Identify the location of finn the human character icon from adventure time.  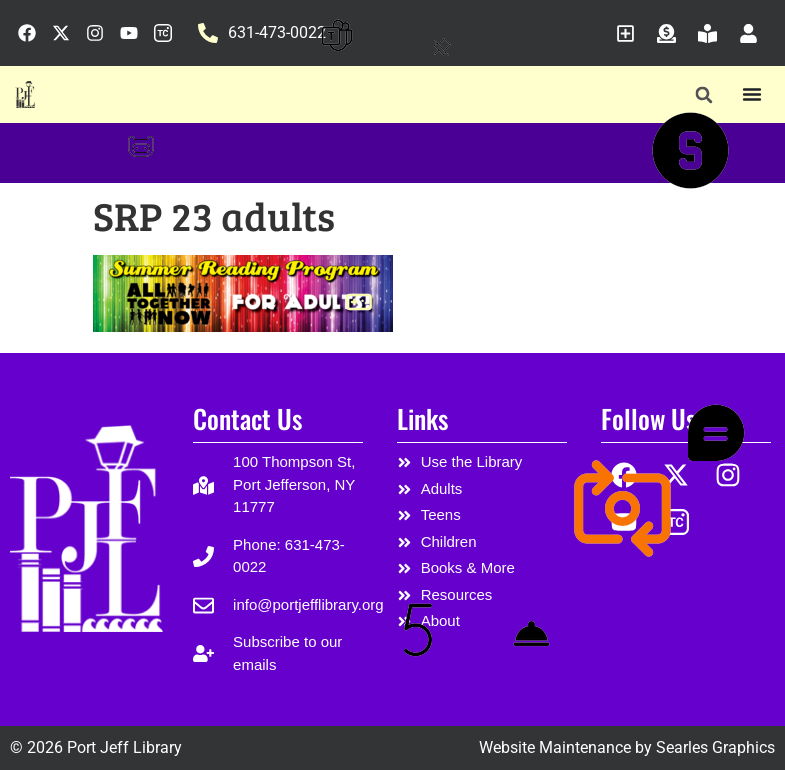
(141, 146).